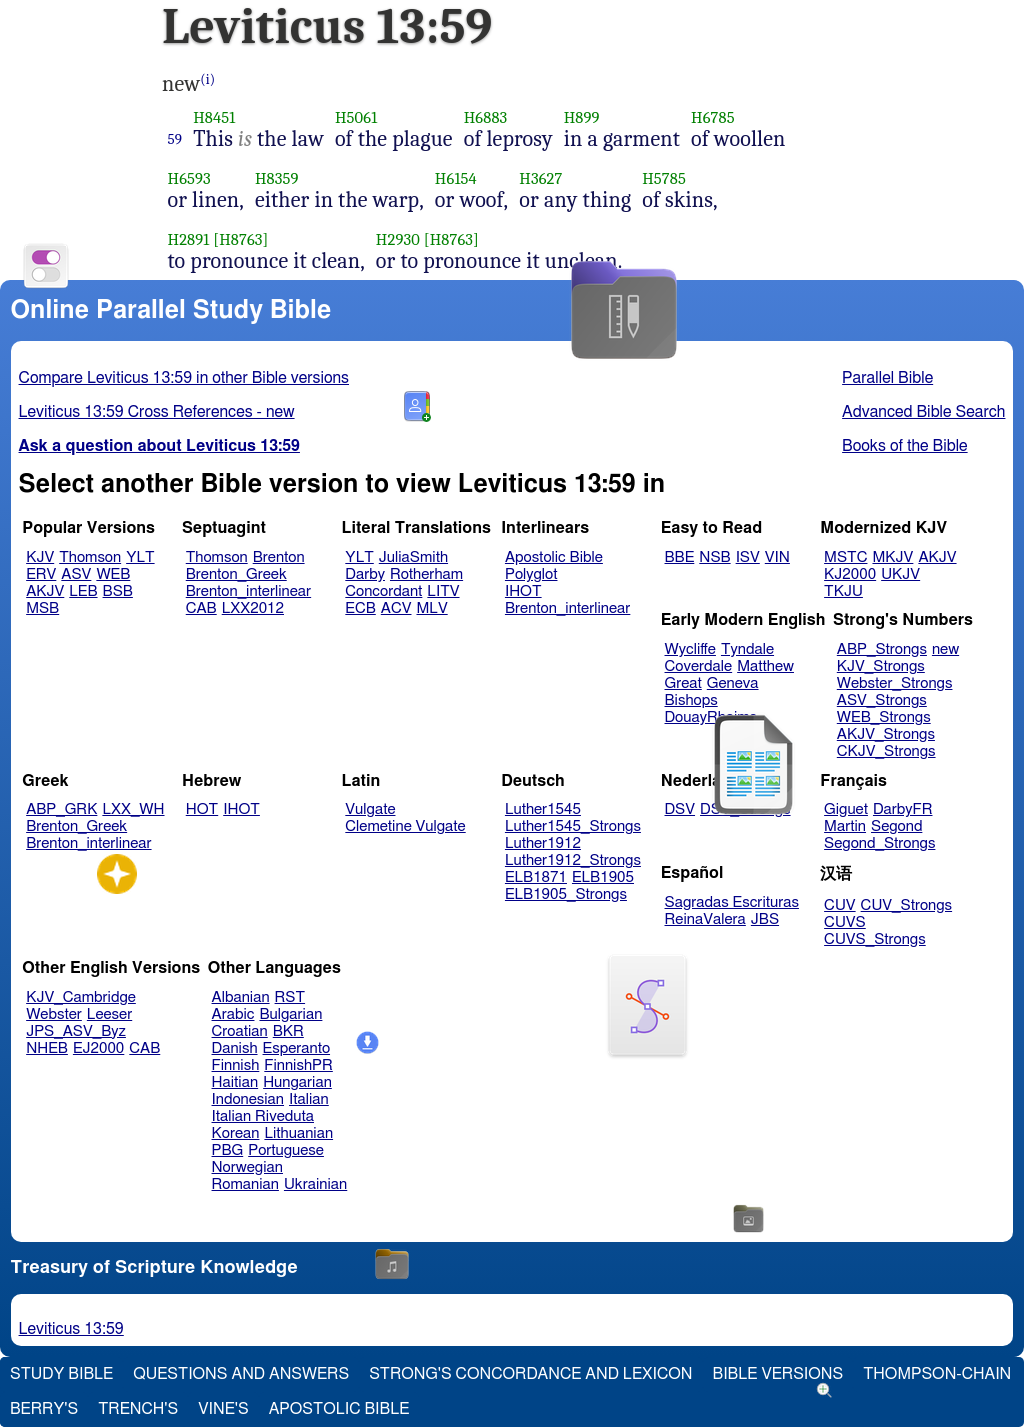 The height and width of the screenshot is (1427, 1024). I want to click on zoom in on file or document, so click(824, 1390).